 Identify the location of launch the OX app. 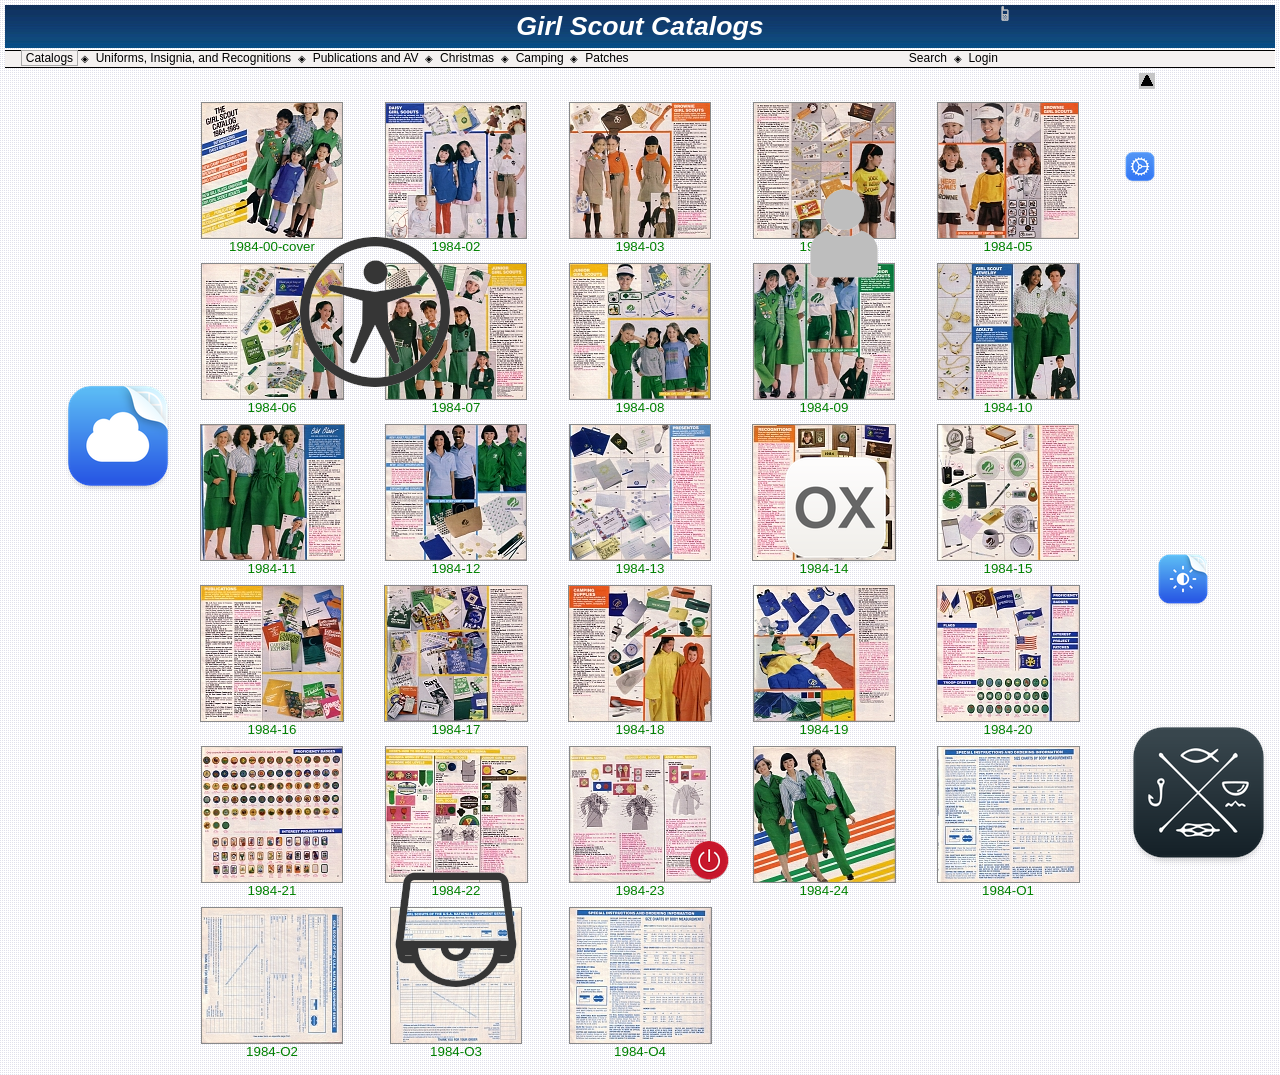
(835, 507).